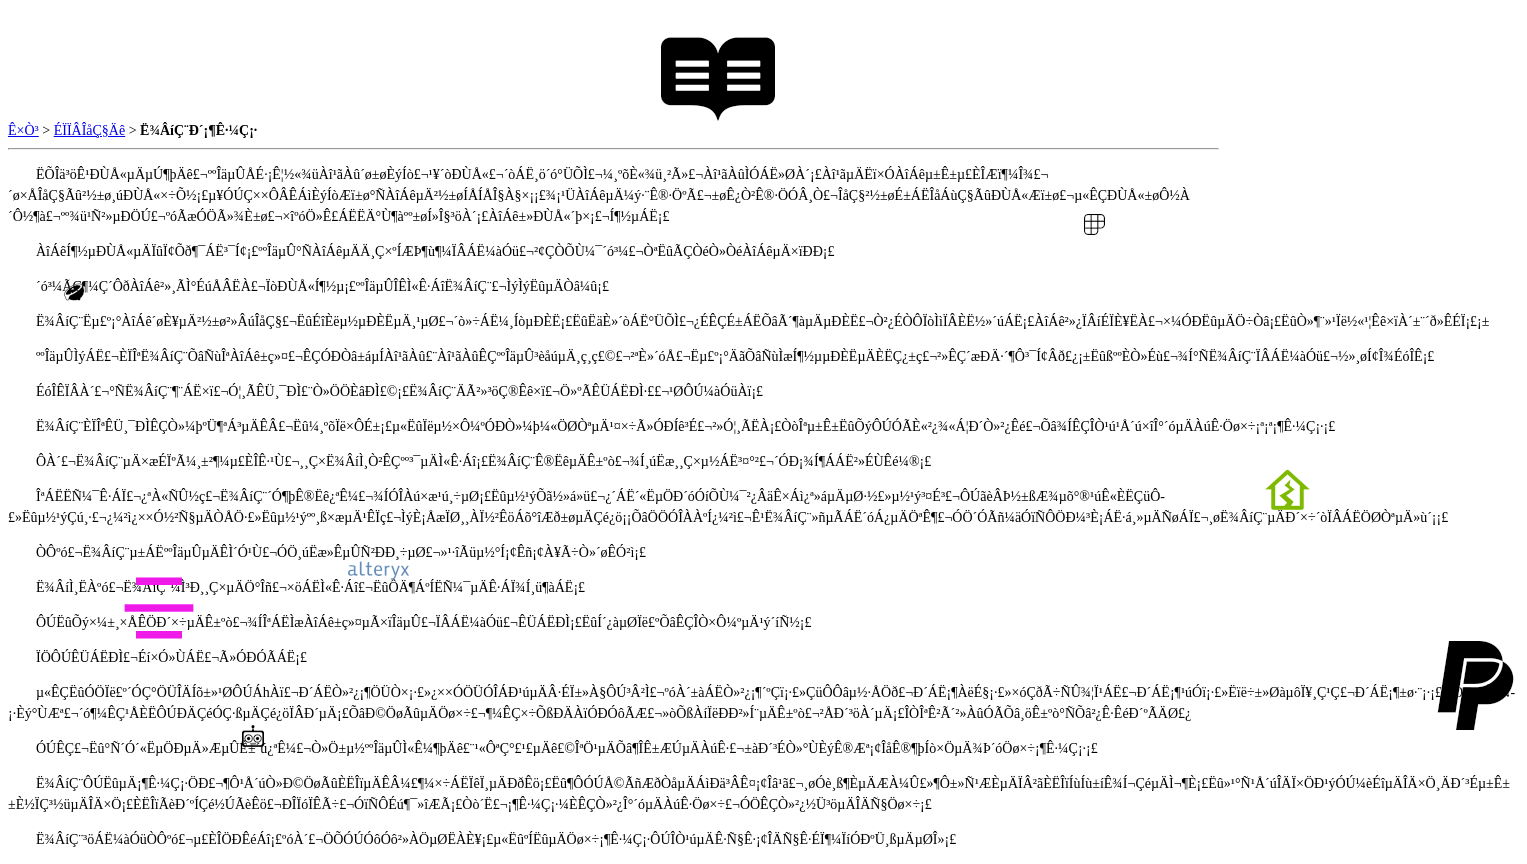 The width and height of the screenshot is (1527, 864). I want to click on open navigation menu, so click(159, 608).